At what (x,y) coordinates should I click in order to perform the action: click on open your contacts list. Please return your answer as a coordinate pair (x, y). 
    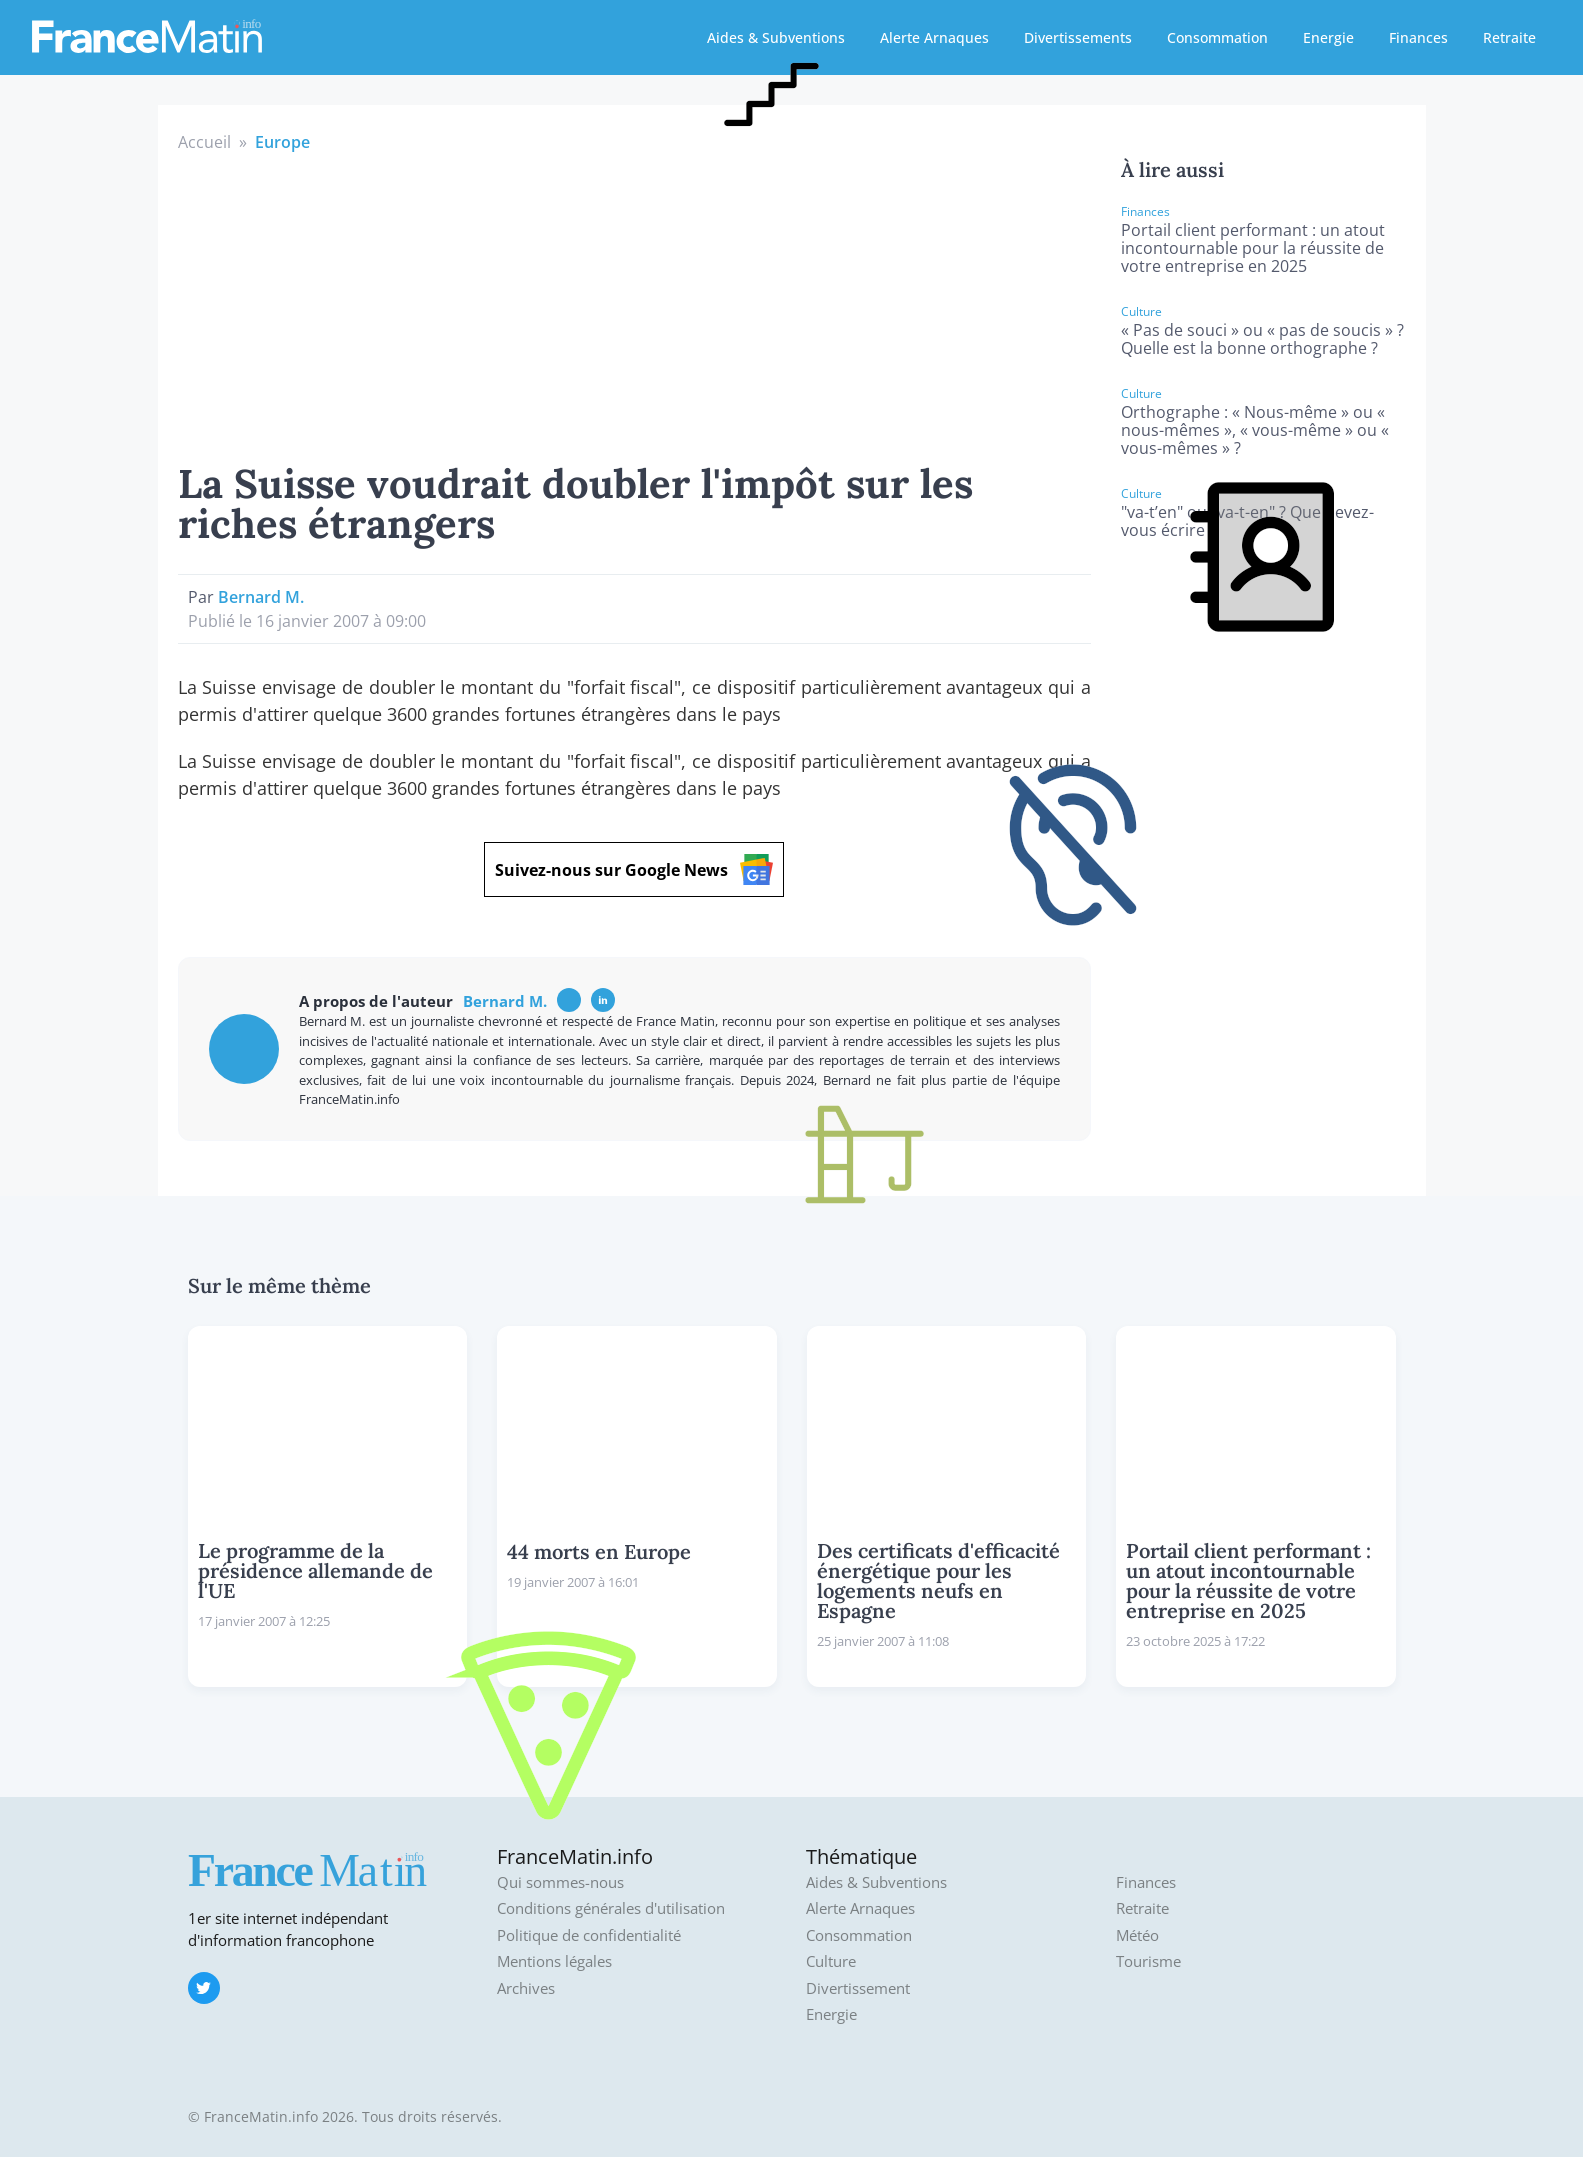
    Looking at the image, I should click on (1265, 557).